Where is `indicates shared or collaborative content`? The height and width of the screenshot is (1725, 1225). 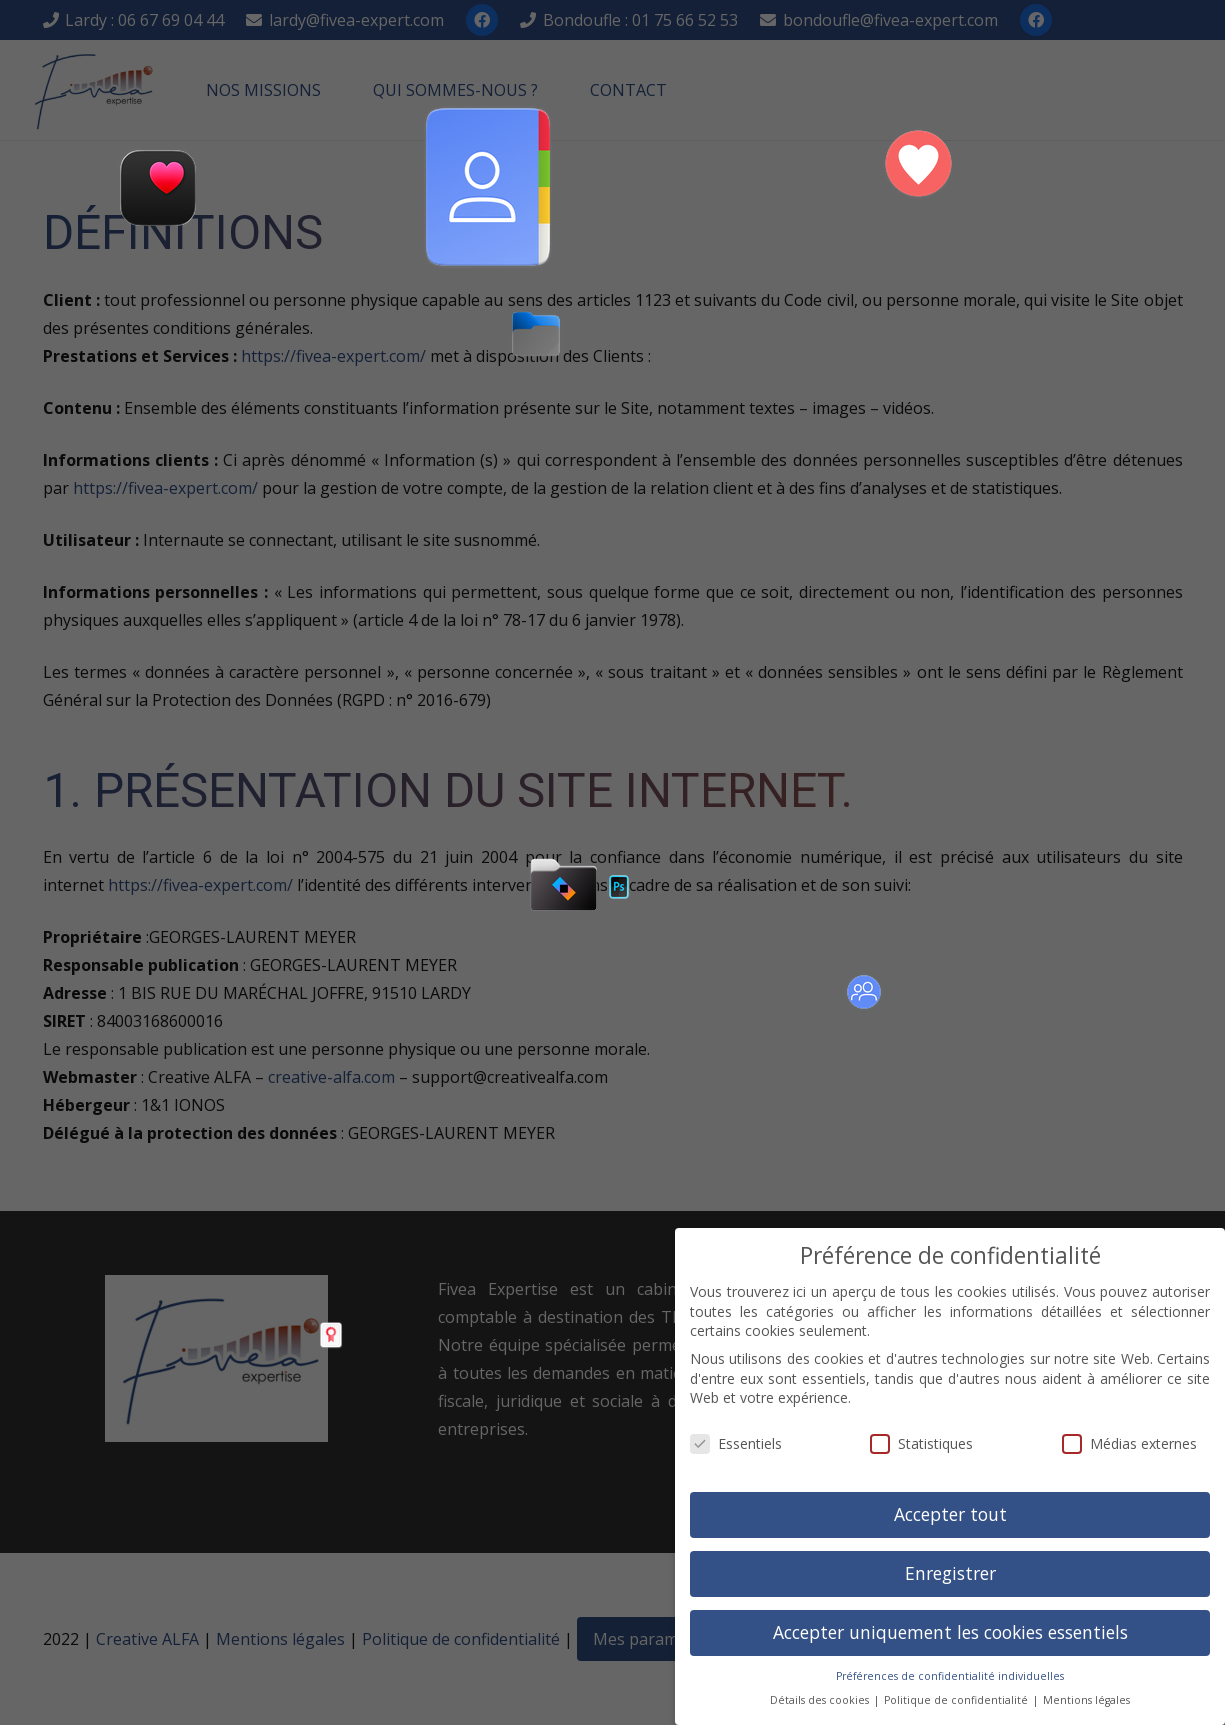 indicates shared or collaborative content is located at coordinates (864, 992).